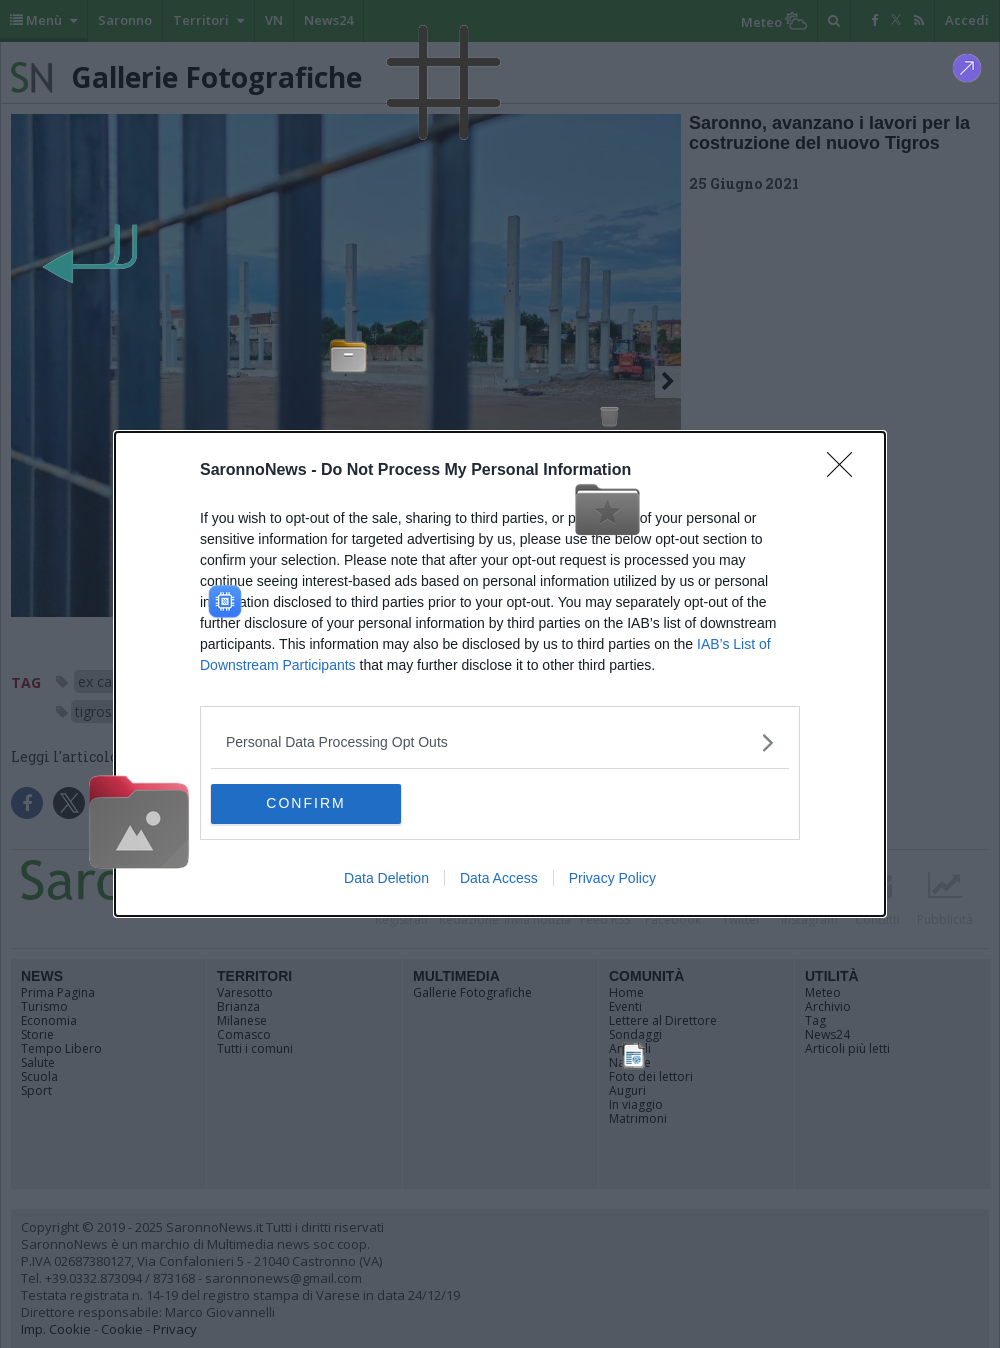 Image resolution: width=1000 pixels, height=1348 pixels. What do you see at coordinates (607, 509) in the screenshot?
I see `open bookmarked or favorite files folder` at bounding box center [607, 509].